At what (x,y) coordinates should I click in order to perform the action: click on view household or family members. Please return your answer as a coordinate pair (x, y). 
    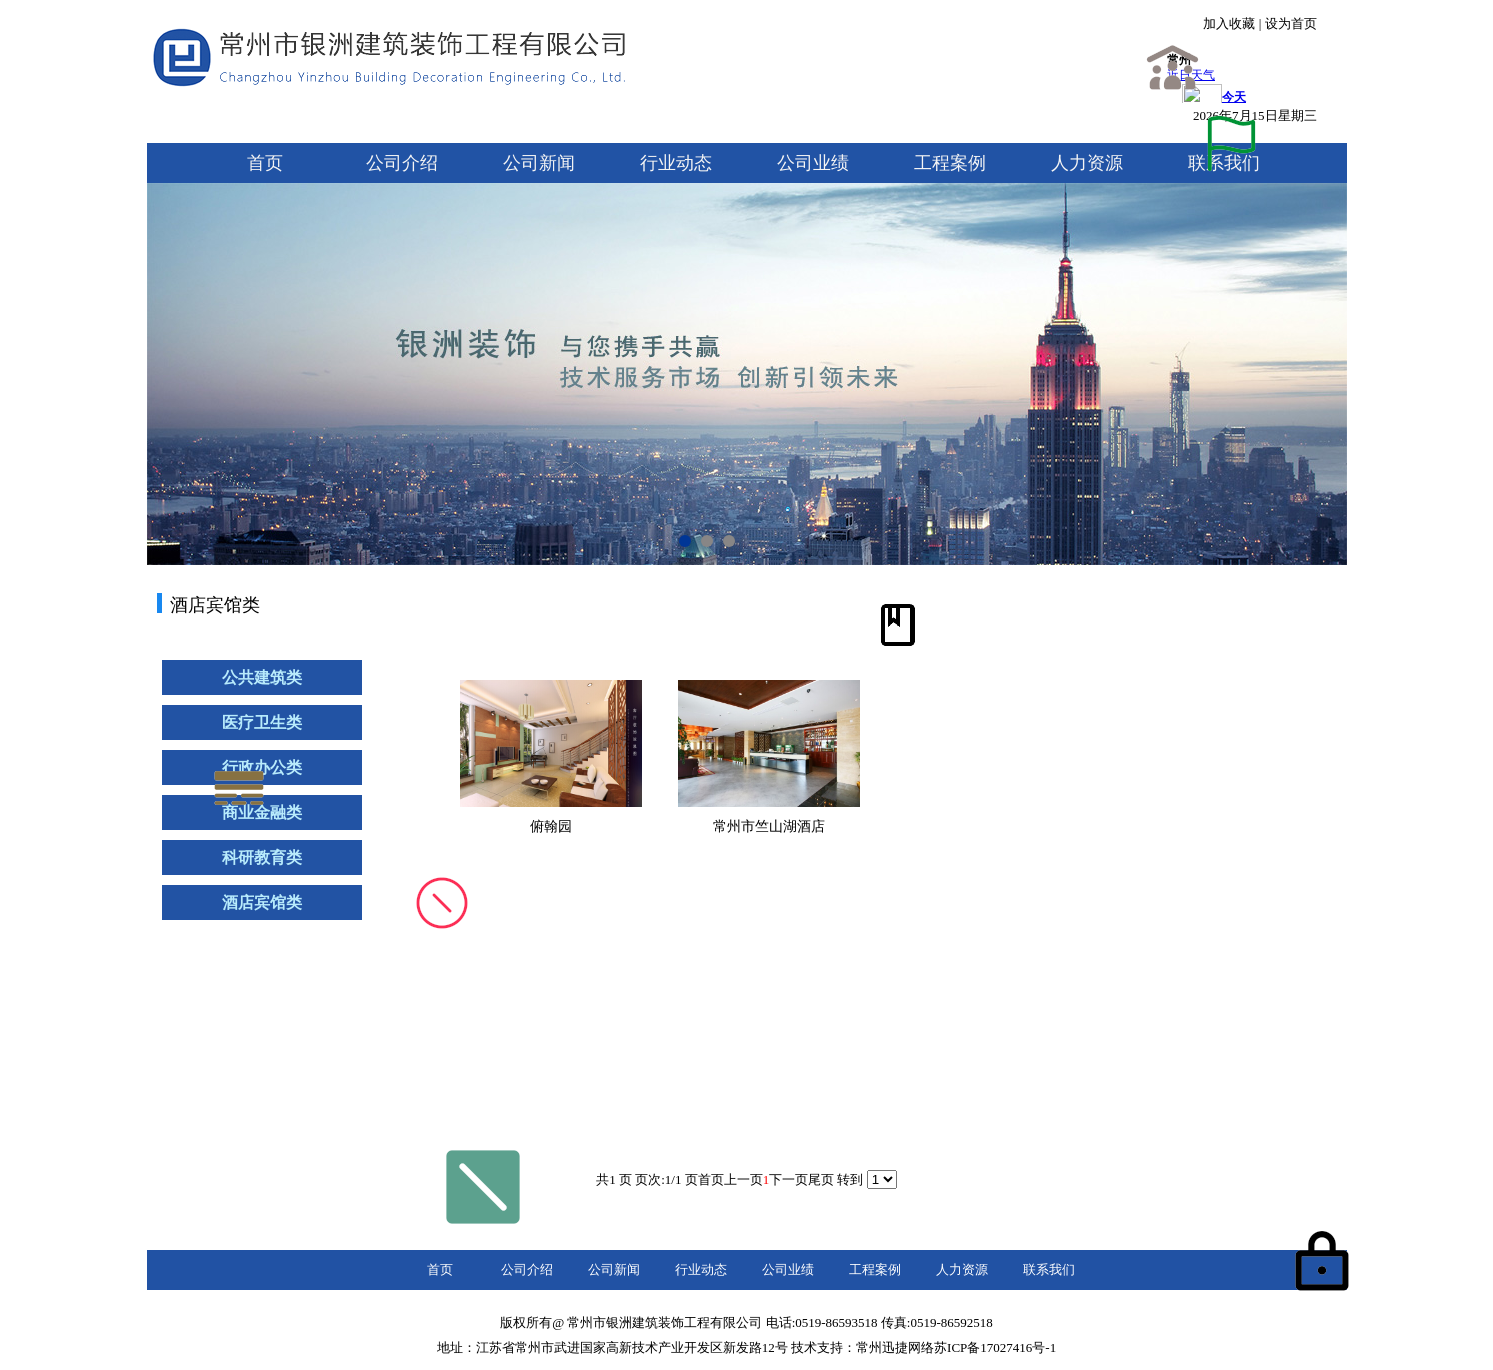
    Looking at the image, I should click on (1172, 69).